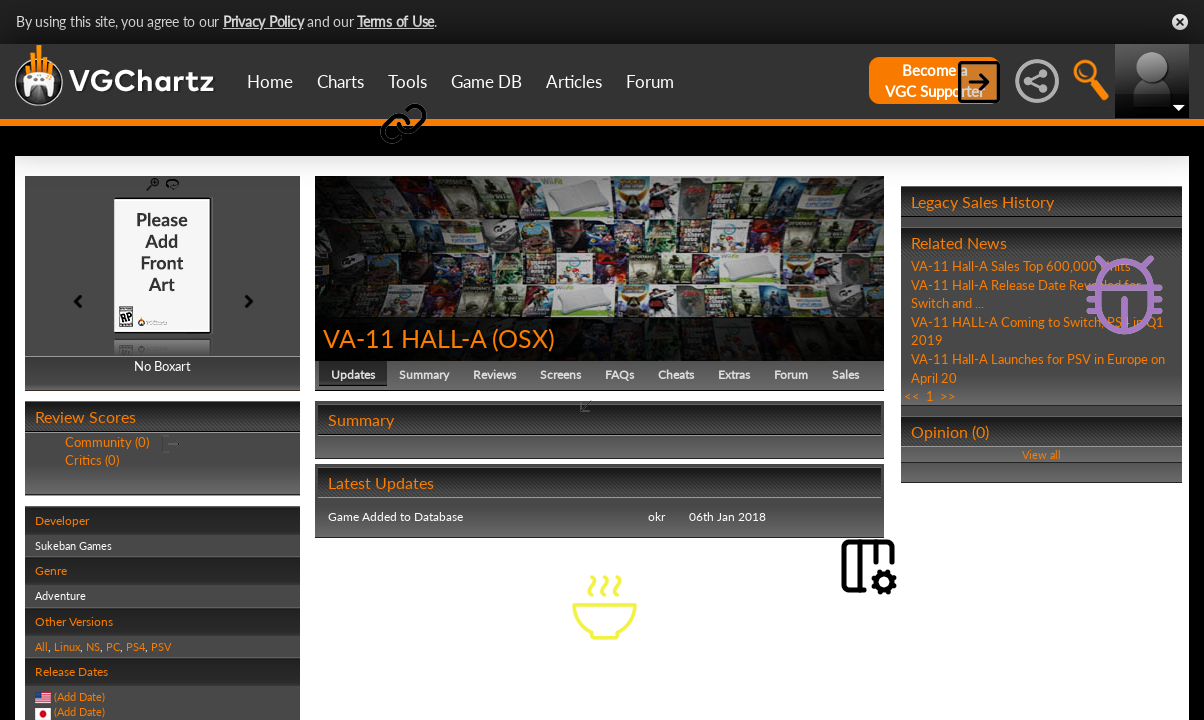 The image size is (1204, 720). Describe the element at coordinates (403, 123) in the screenshot. I see `copy or share a link` at that location.